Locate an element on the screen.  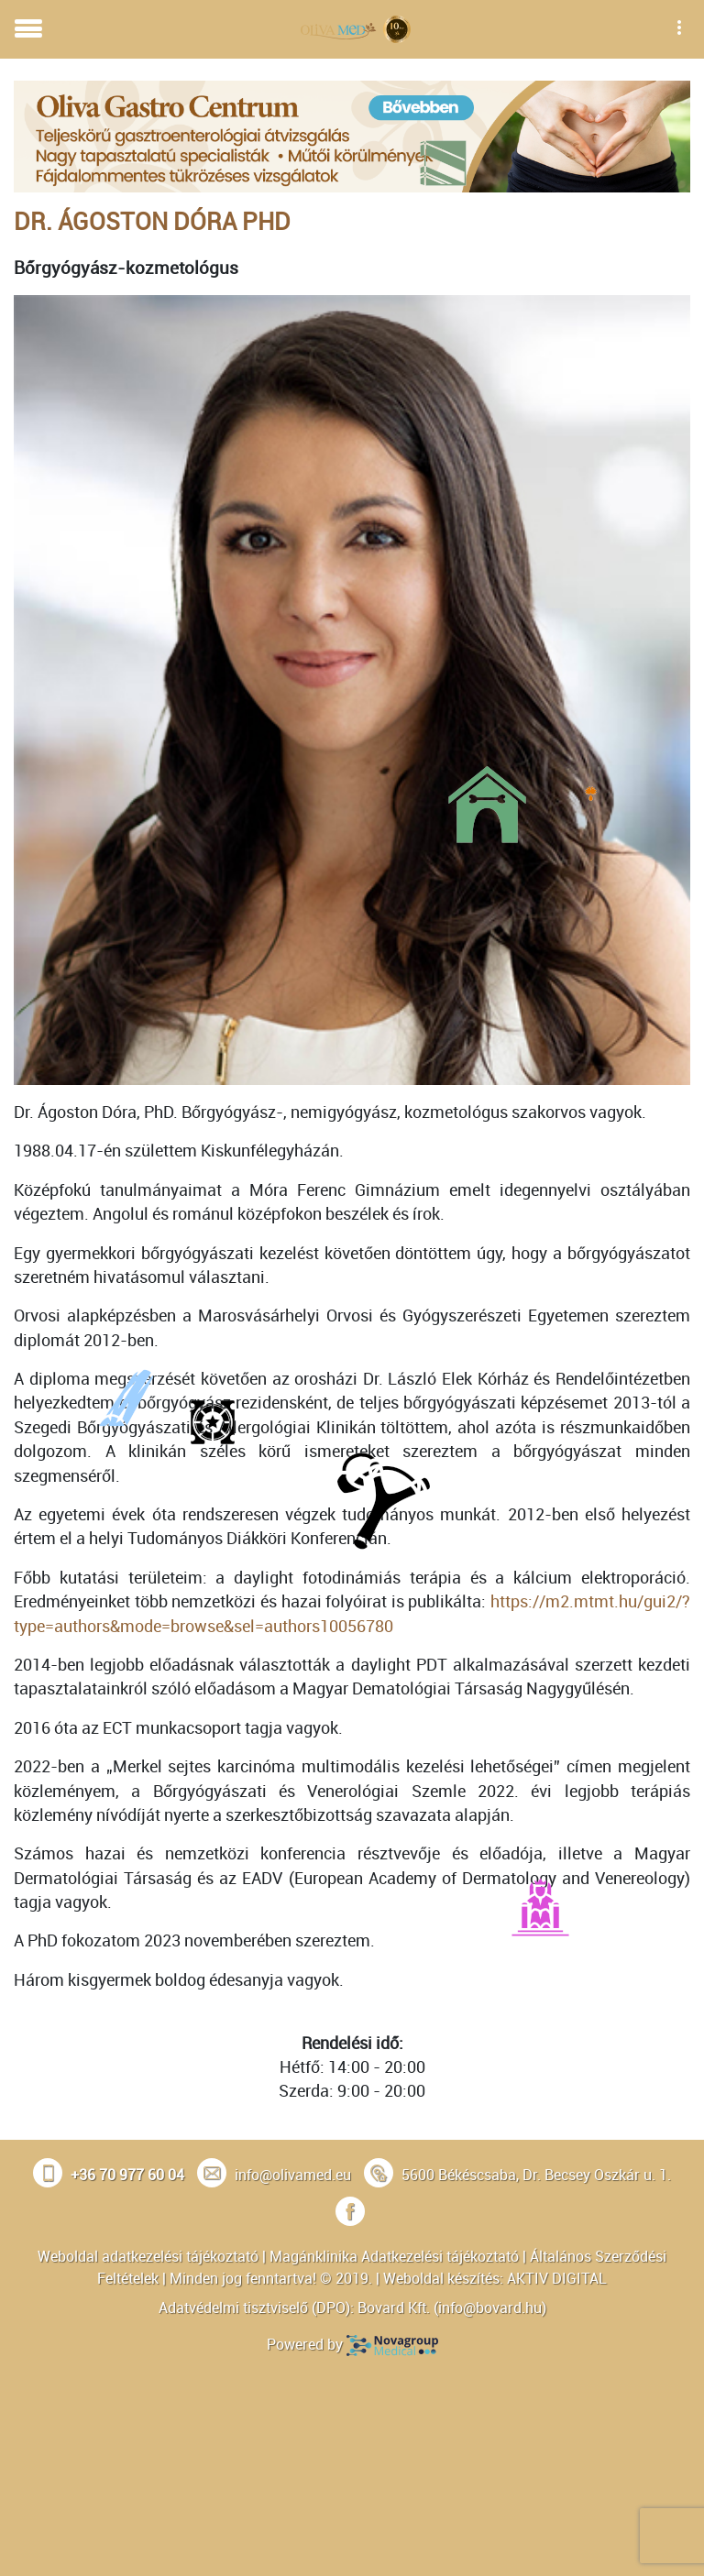
indicates armor or defensive equipment is located at coordinates (443, 163).